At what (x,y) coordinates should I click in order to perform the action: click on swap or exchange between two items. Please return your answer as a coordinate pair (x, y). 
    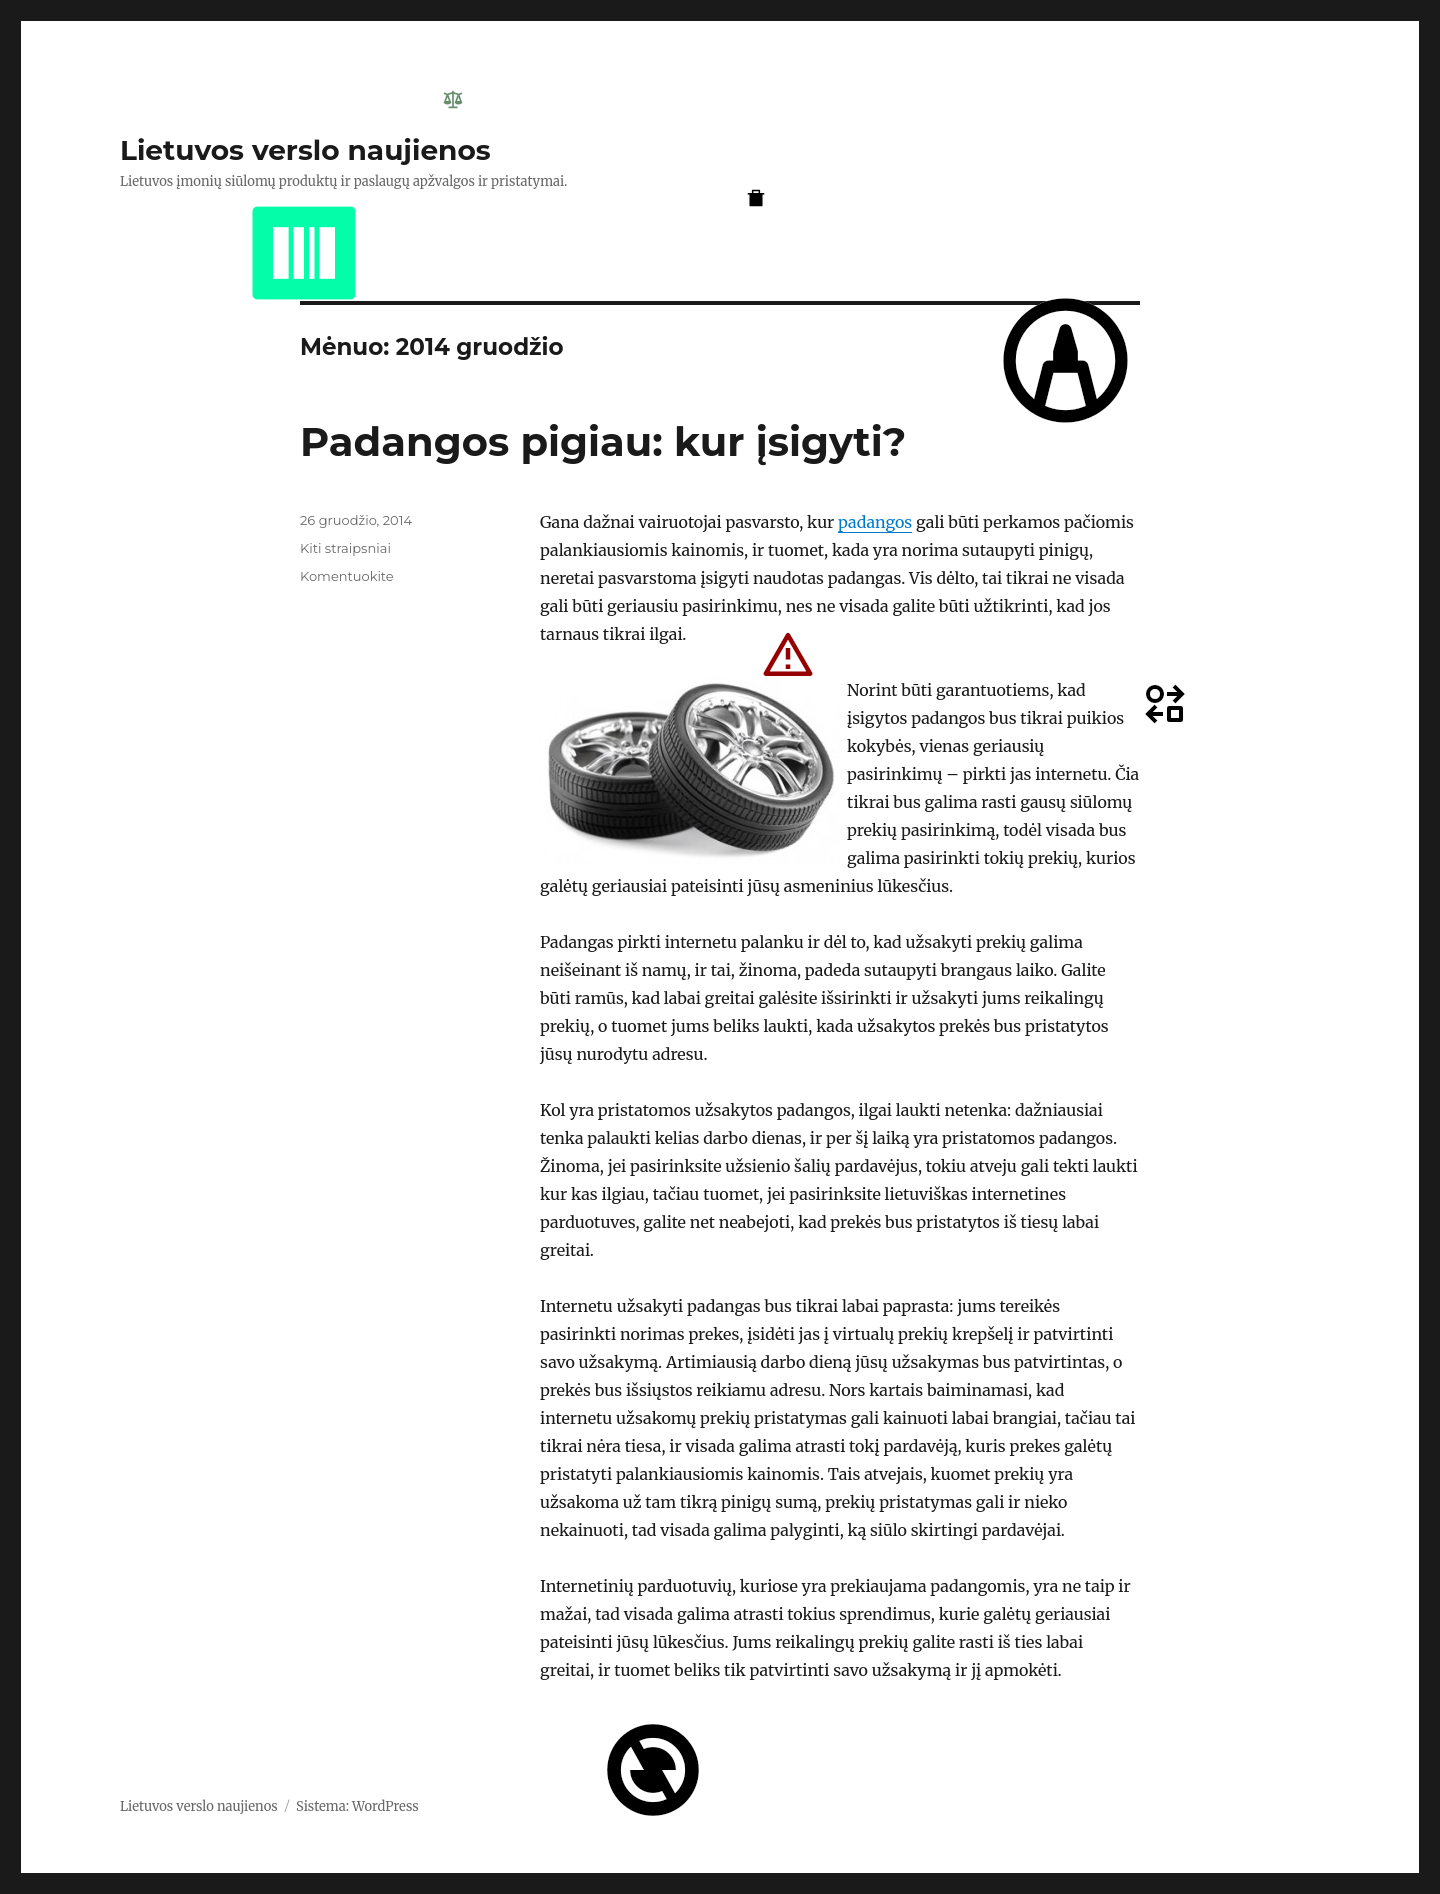
    Looking at the image, I should click on (1165, 704).